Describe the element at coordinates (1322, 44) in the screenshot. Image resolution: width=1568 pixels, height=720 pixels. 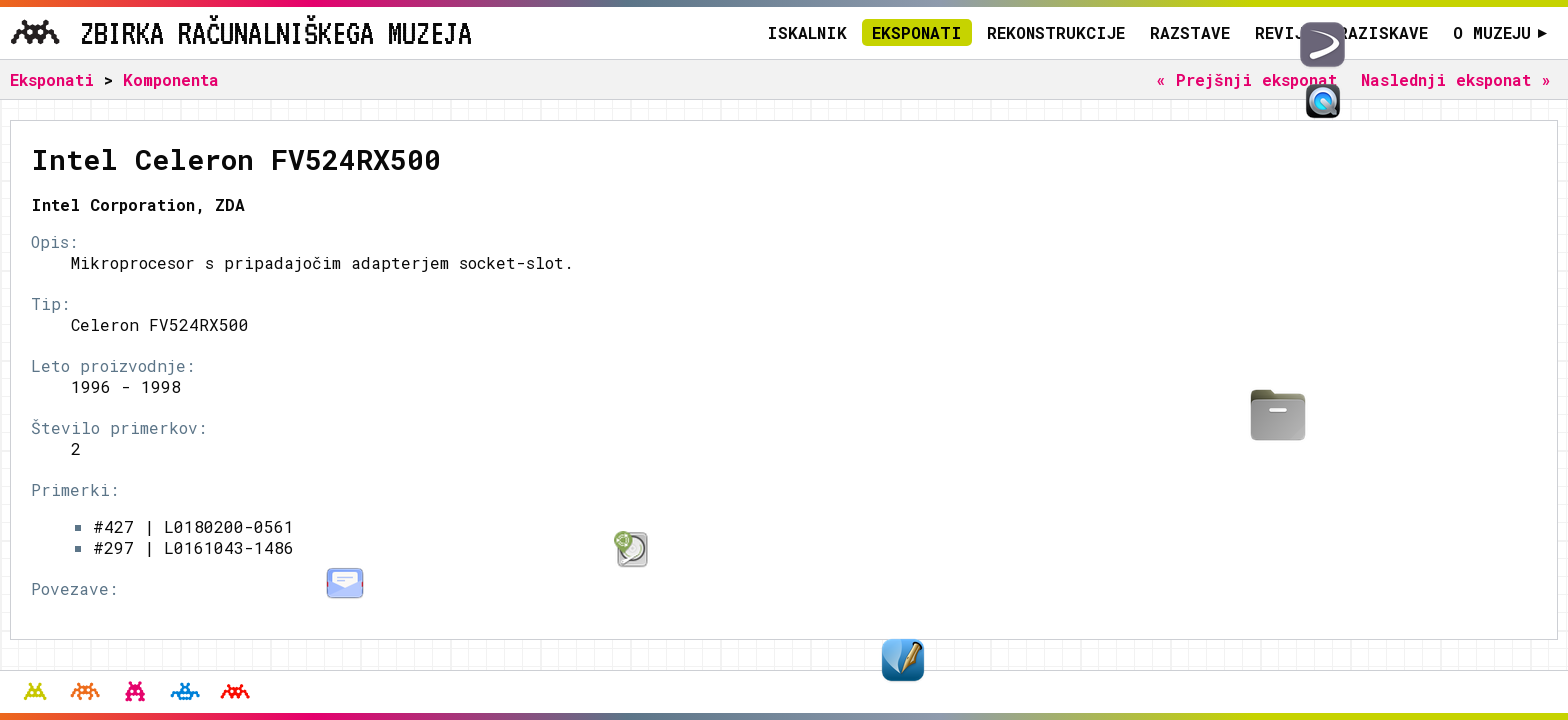
I see `launch the devuan linux application` at that location.